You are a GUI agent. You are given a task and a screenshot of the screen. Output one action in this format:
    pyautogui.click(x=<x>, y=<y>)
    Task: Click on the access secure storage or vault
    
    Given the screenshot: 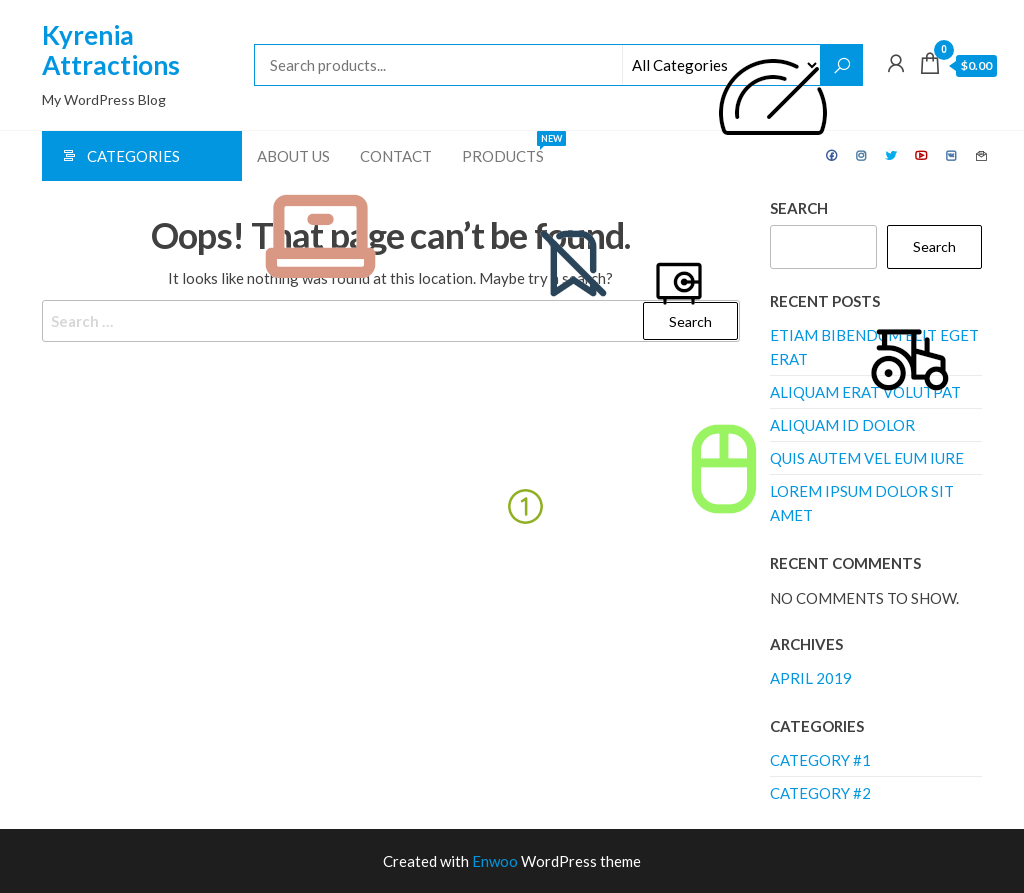 What is the action you would take?
    pyautogui.click(x=679, y=282)
    